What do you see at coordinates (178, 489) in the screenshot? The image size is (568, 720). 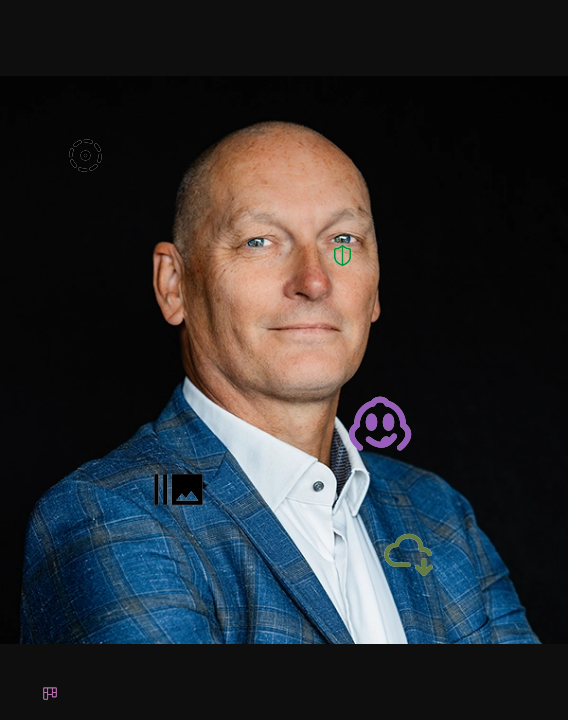 I see `enable burst mode for rapid photo capture` at bounding box center [178, 489].